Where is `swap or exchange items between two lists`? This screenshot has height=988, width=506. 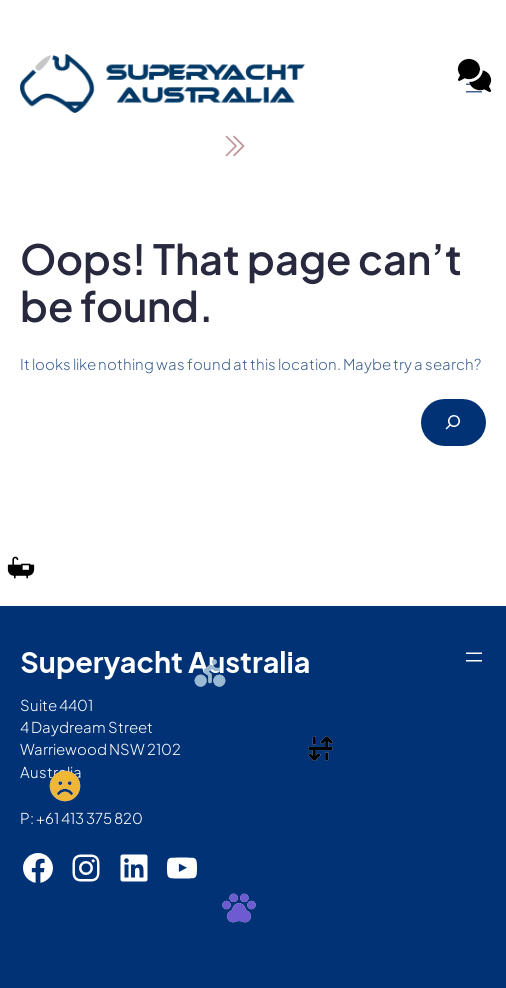
swap or exchange items between two lists is located at coordinates (320, 748).